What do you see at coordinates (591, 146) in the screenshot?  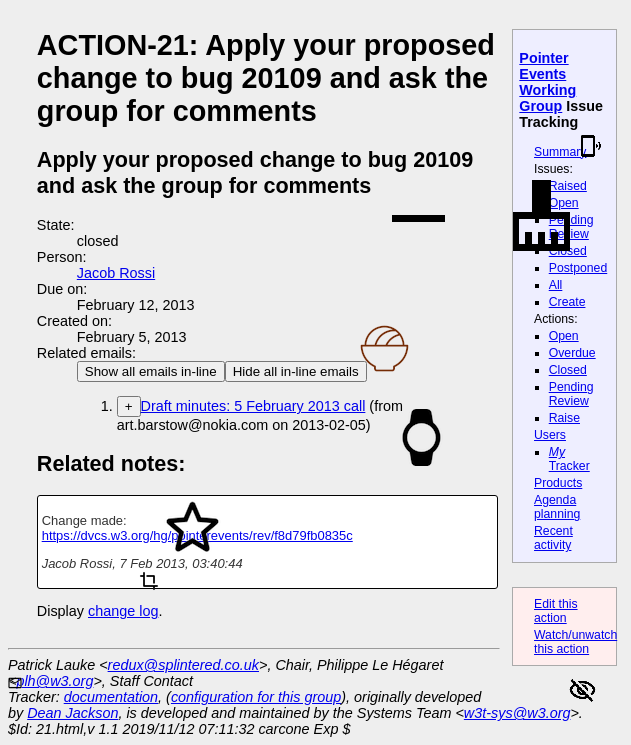 I see `incoming call or notification on mobile device` at bounding box center [591, 146].